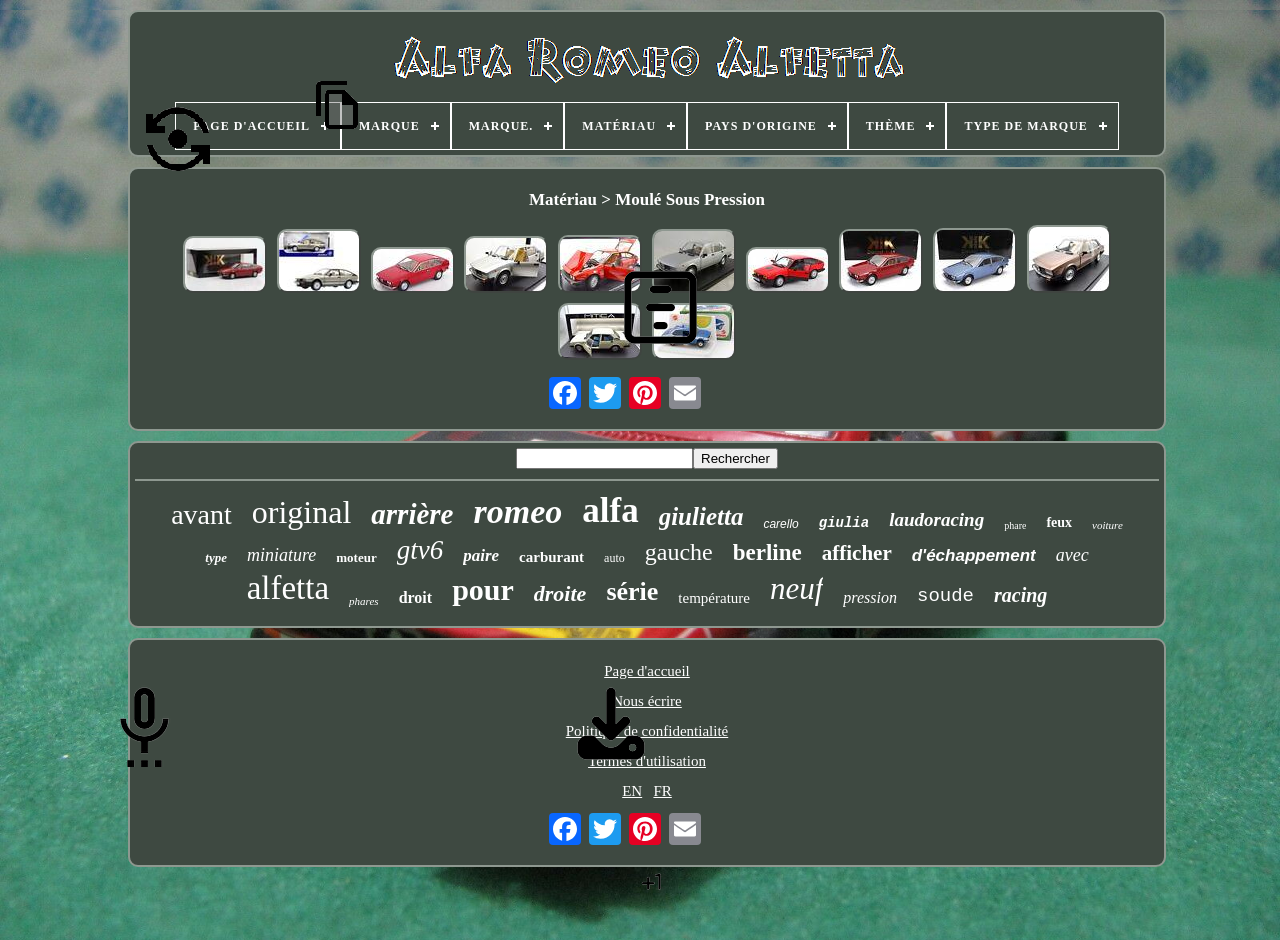 The image size is (1280, 940). I want to click on access voice input settings, so click(144, 725).